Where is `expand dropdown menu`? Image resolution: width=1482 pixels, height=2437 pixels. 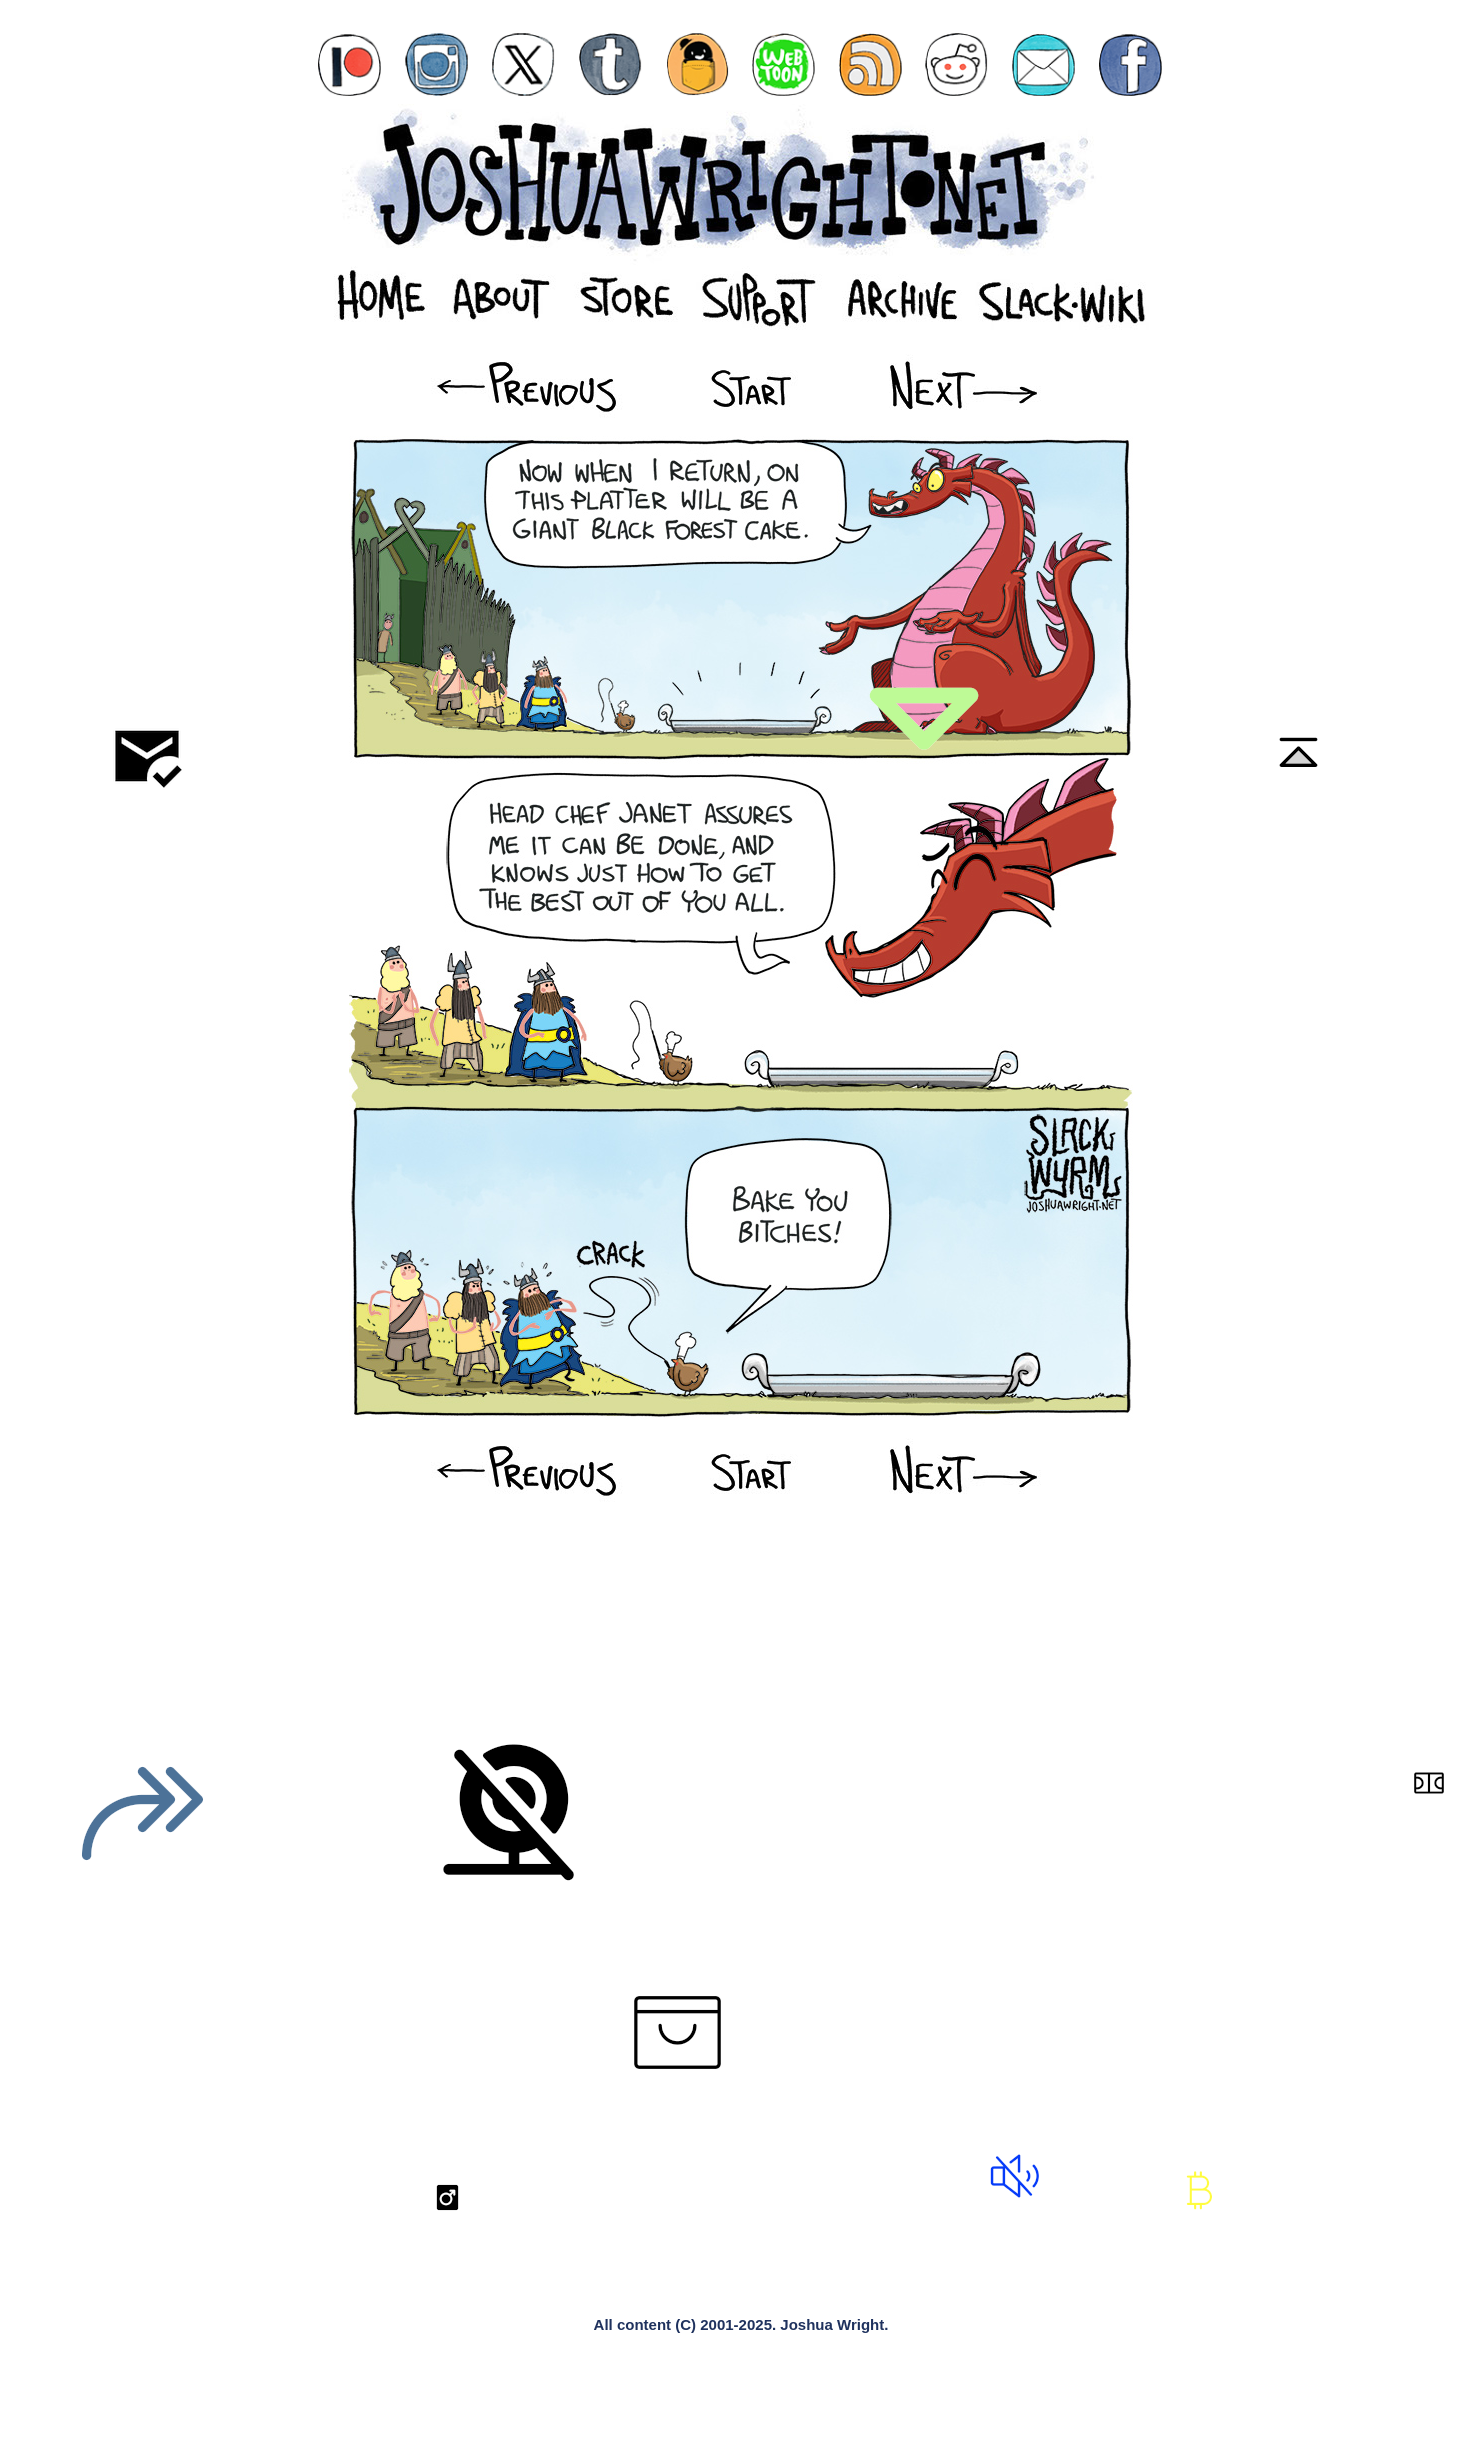
expand dropdown menu is located at coordinates (924, 711).